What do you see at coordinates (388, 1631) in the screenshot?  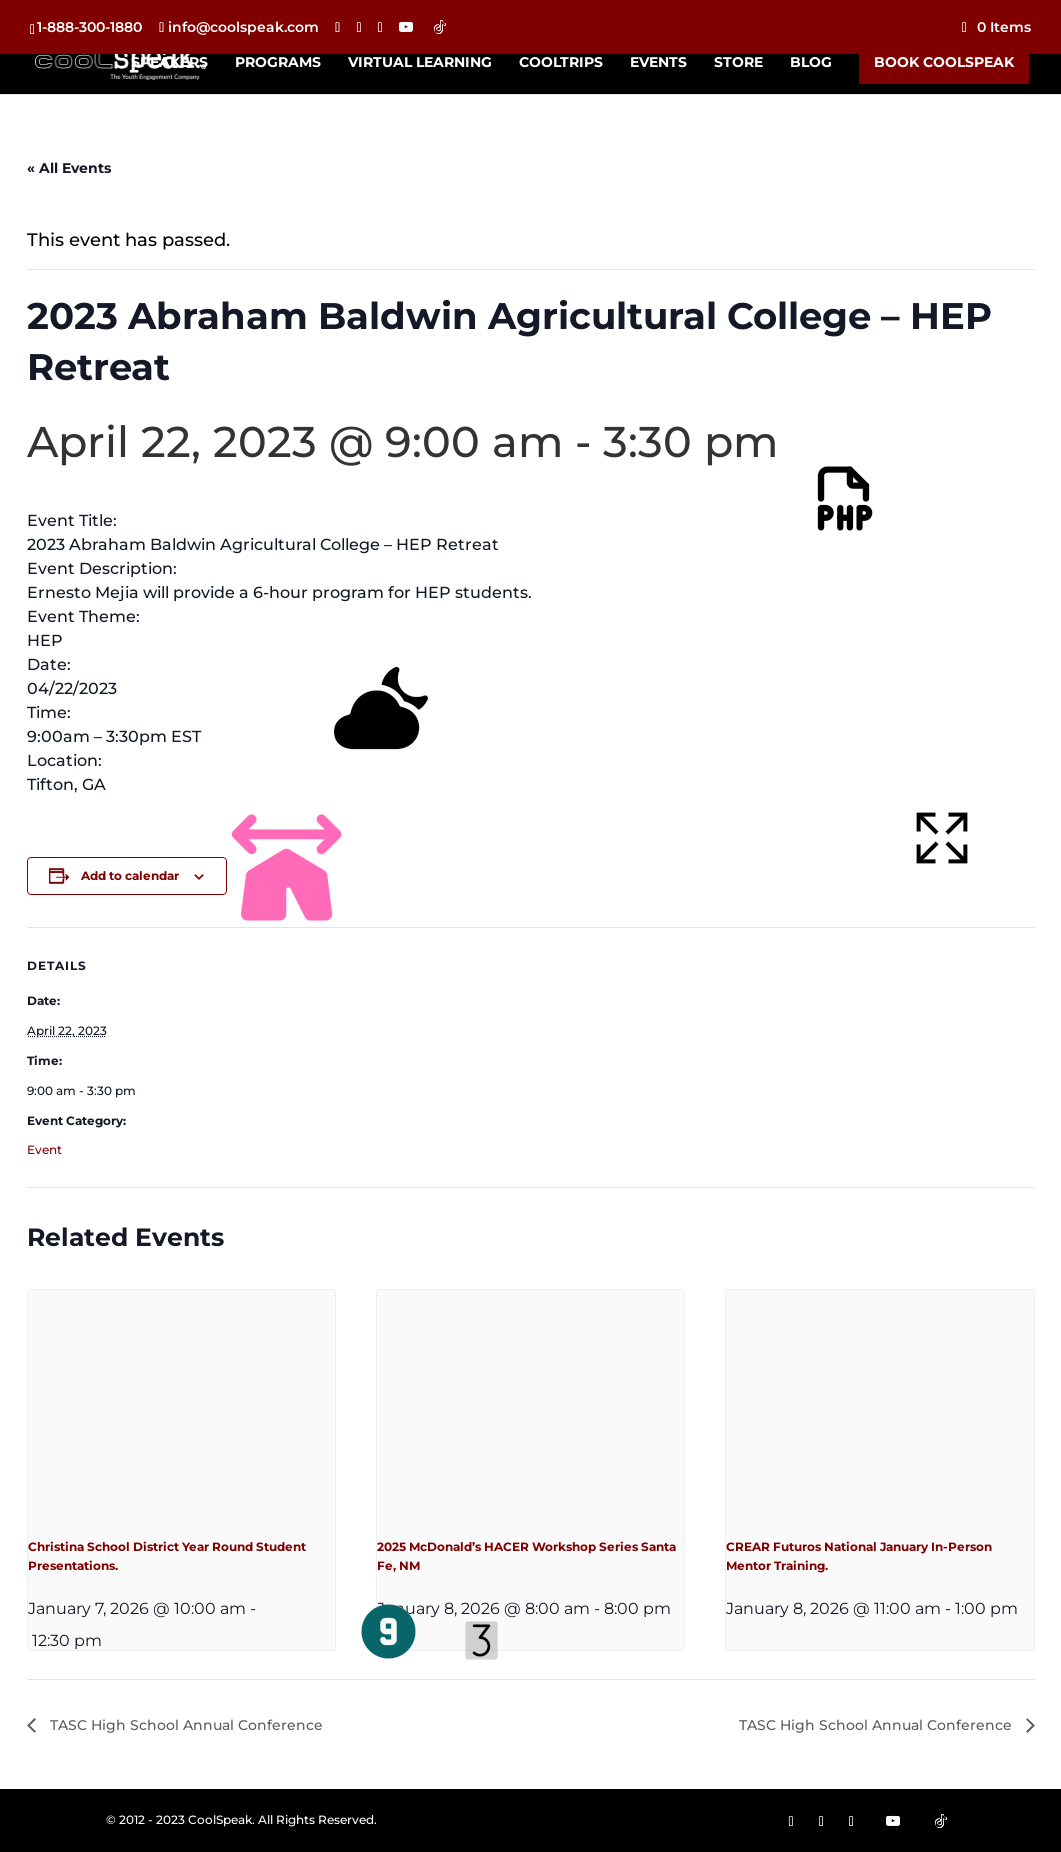 I see `indicates item number 9 in a numbered list or sequence` at bounding box center [388, 1631].